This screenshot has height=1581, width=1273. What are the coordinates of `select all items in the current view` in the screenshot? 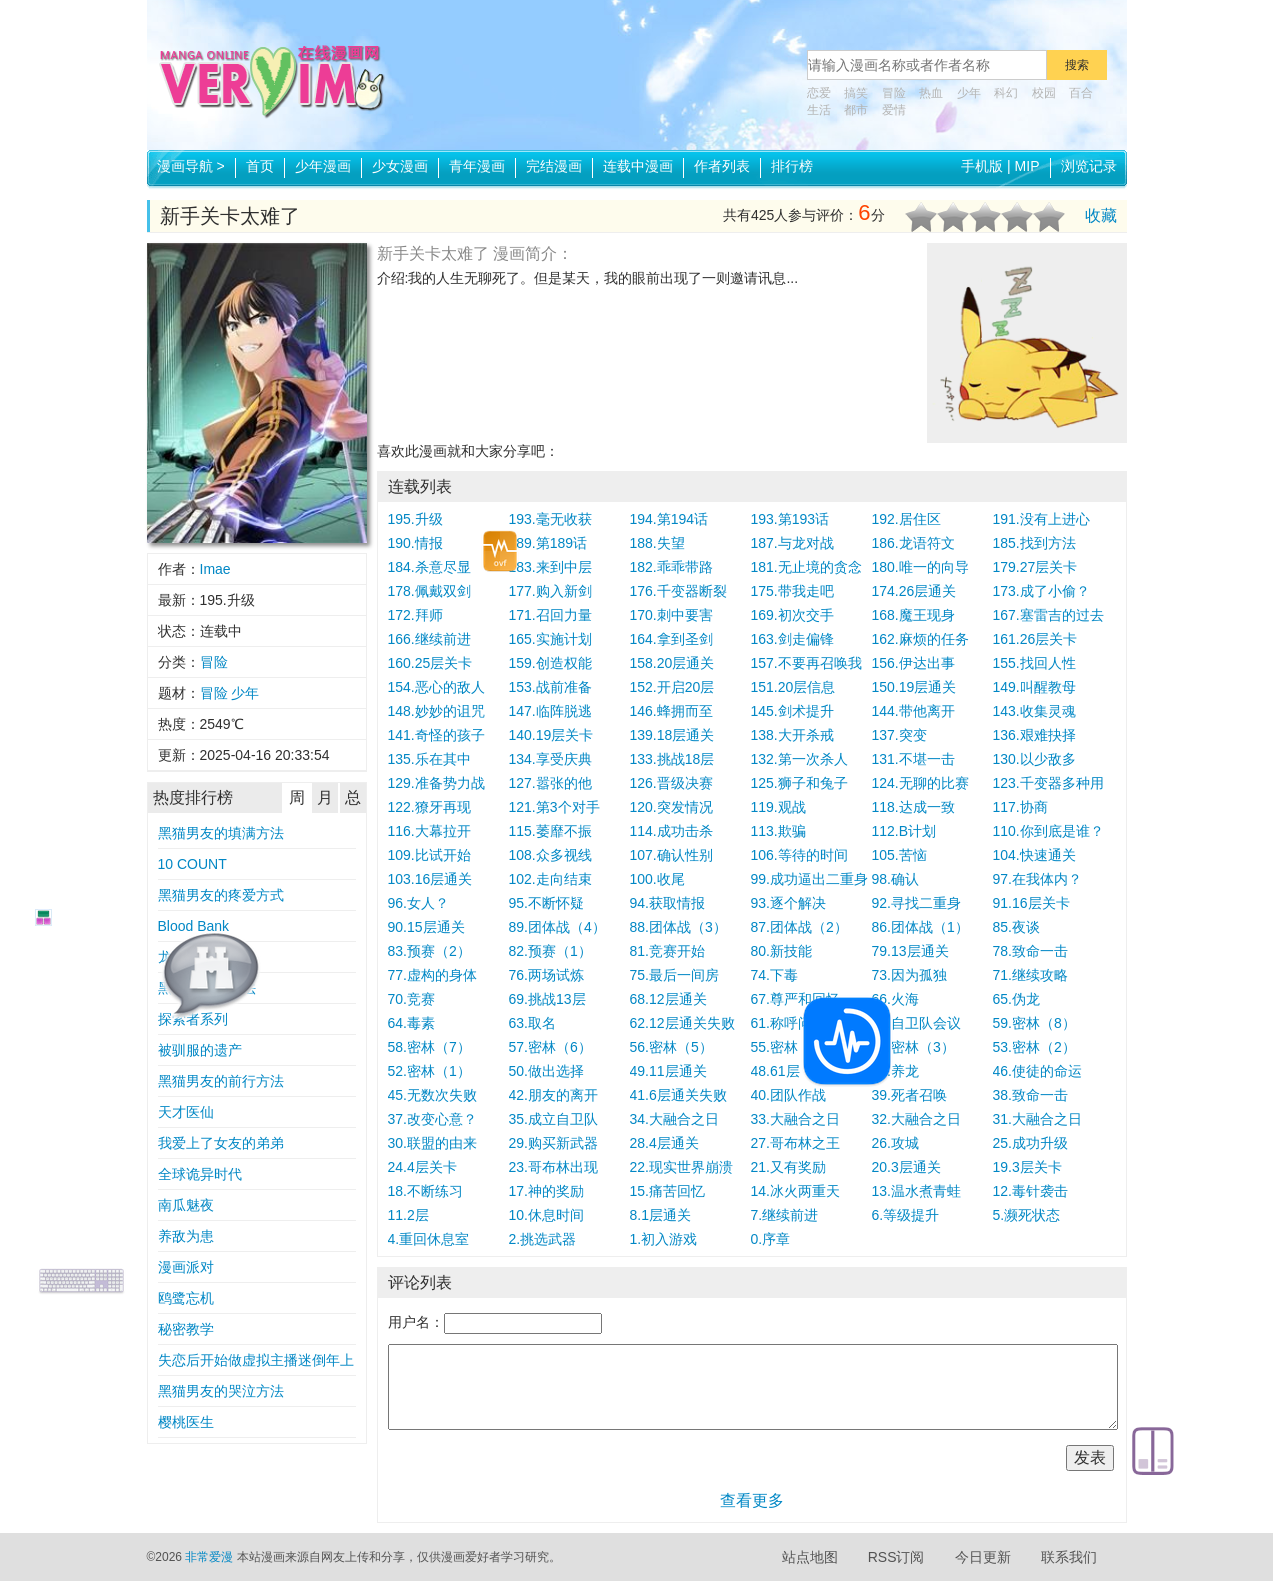 It's located at (43, 917).